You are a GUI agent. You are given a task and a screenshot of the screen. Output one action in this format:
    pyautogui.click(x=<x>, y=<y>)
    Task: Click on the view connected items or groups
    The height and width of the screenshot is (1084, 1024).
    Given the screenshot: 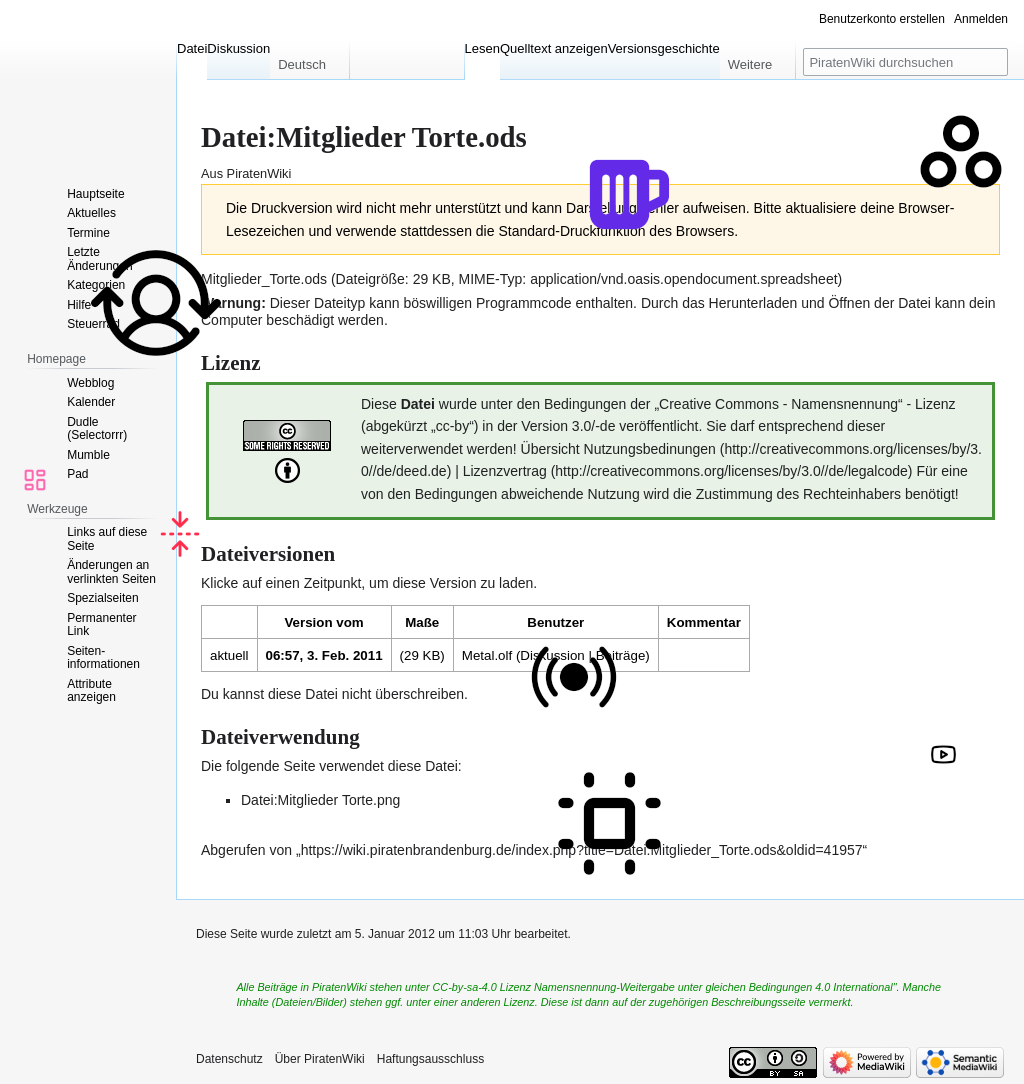 What is the action you would take?
    pyautogui.click(x=961, y=153)
    